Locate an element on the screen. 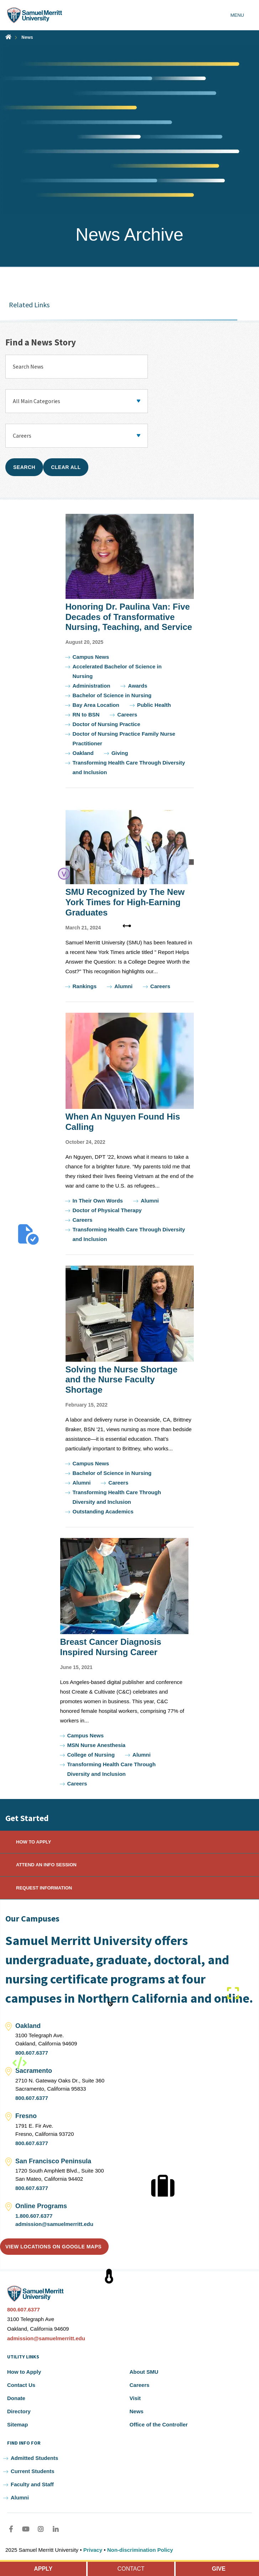  view or edit source code is located at coordinates (20, 2063).